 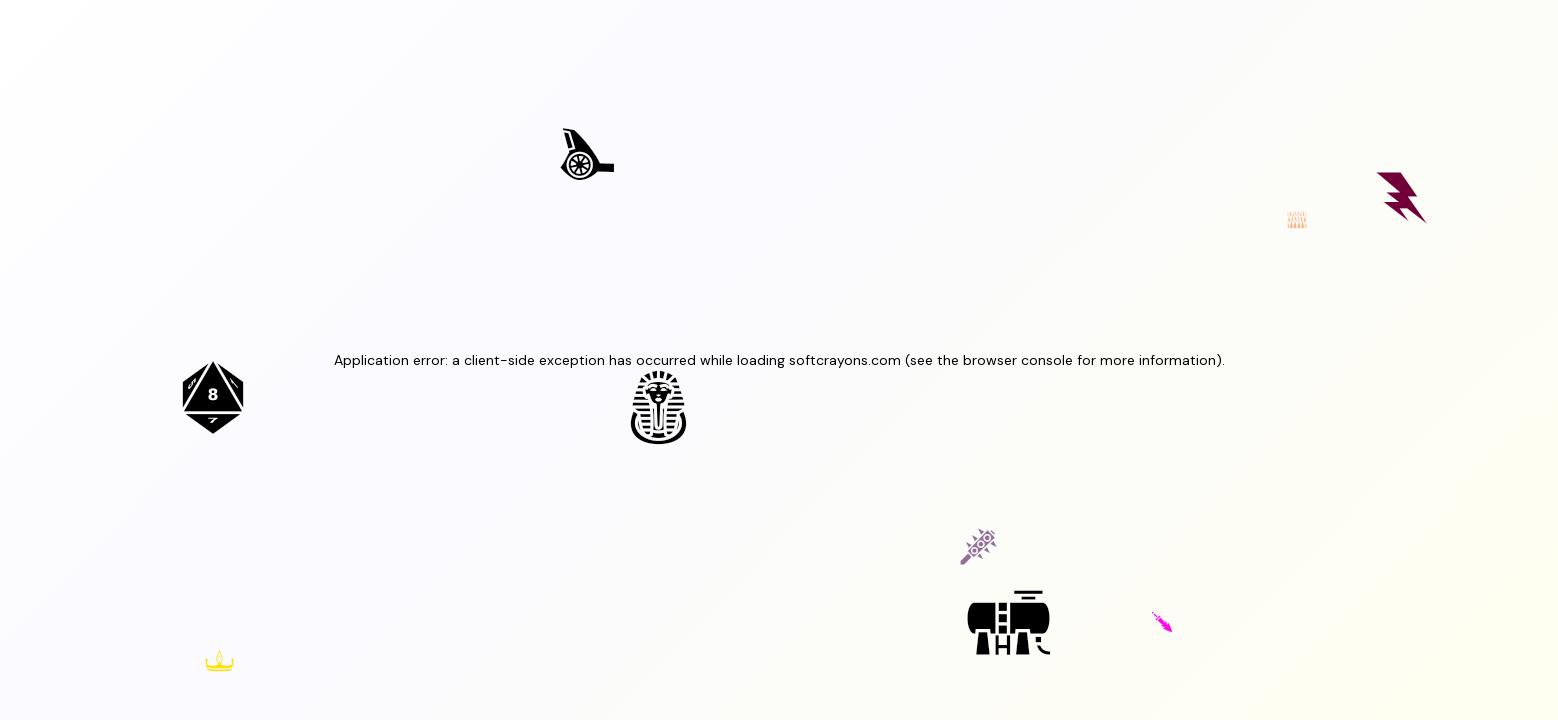 What do you see at coordinates (1401, 197) in the screenshot?
I see `activate power boost or turbo mode` at bounding box center [1401, 197].